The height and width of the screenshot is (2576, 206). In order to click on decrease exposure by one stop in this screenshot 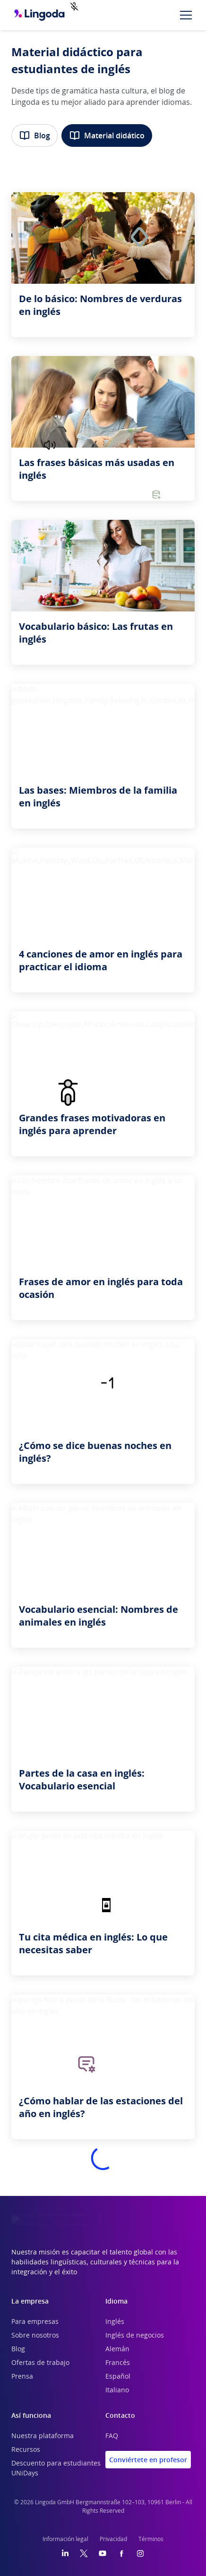, I will do `click(108, 1383)`.